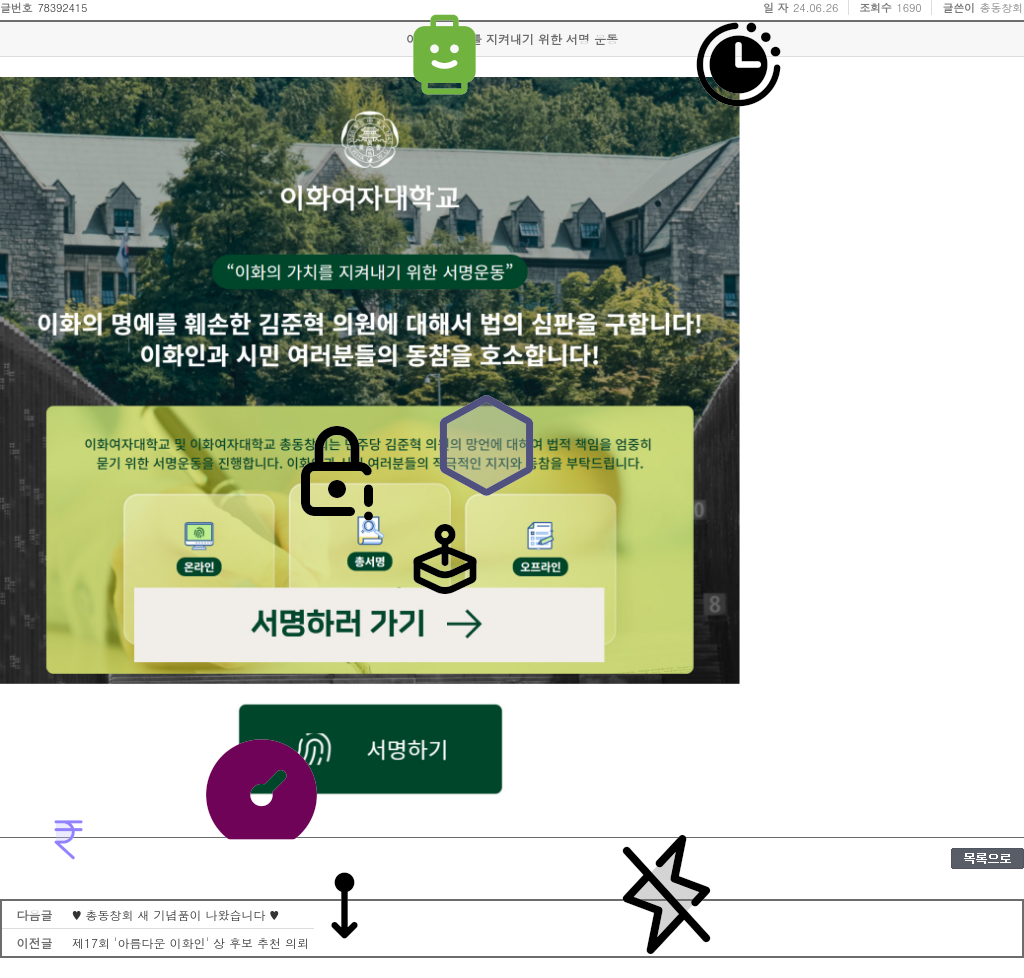 The width and height of the screenshot is (1024, 978). I want to click on view countdown timer, so click(738, 64).